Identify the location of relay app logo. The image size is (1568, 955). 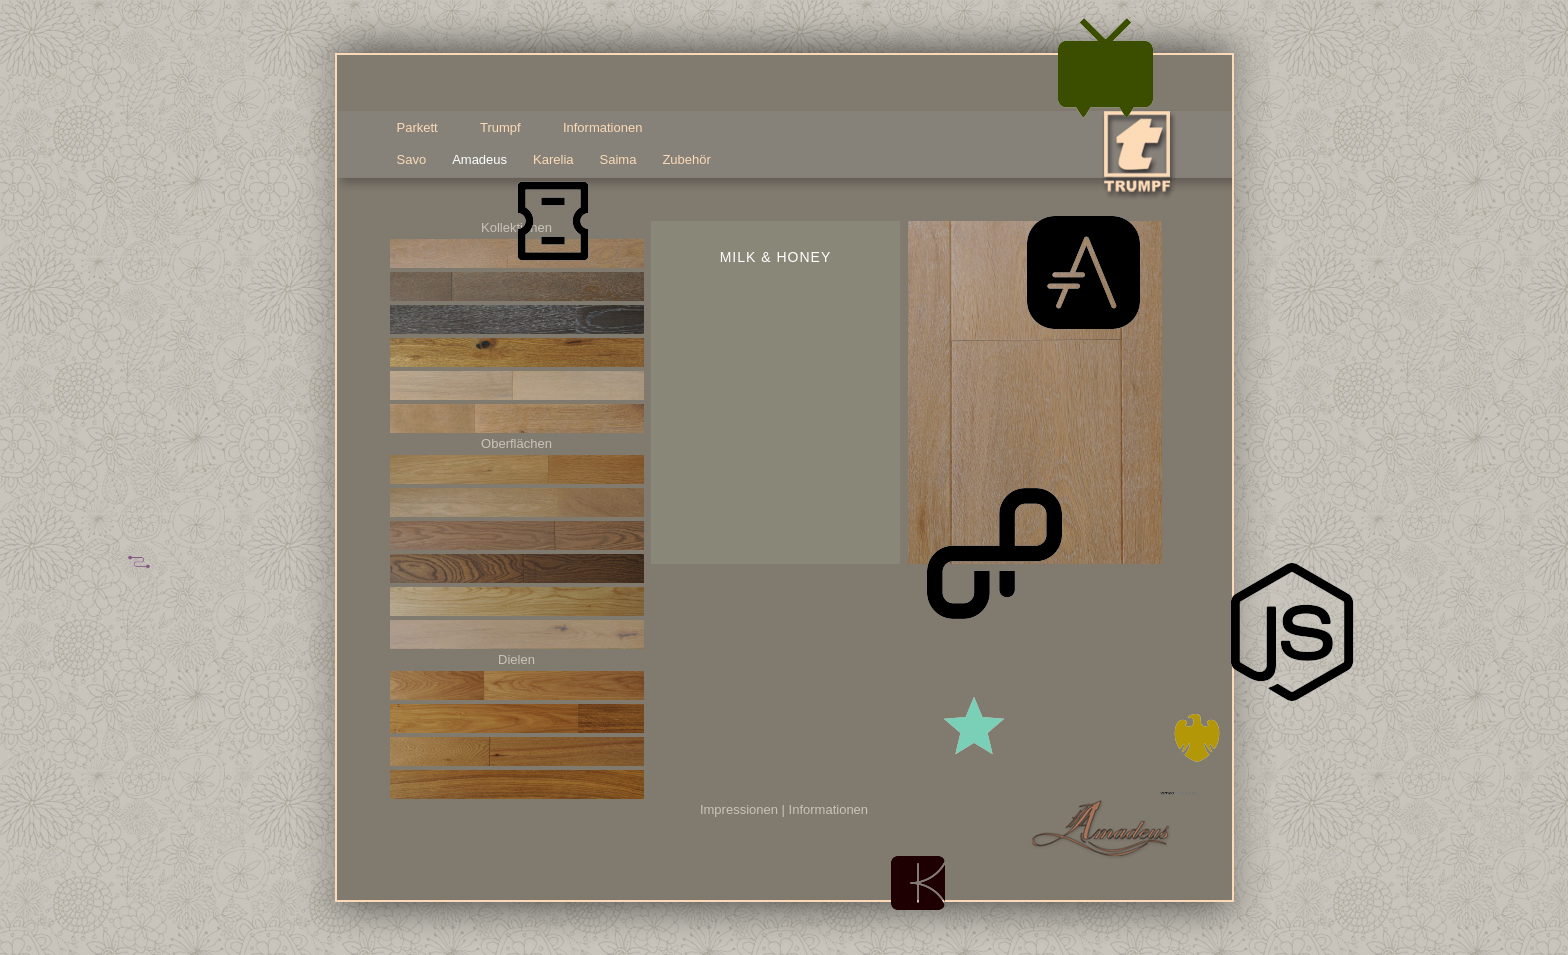
(139, 562).